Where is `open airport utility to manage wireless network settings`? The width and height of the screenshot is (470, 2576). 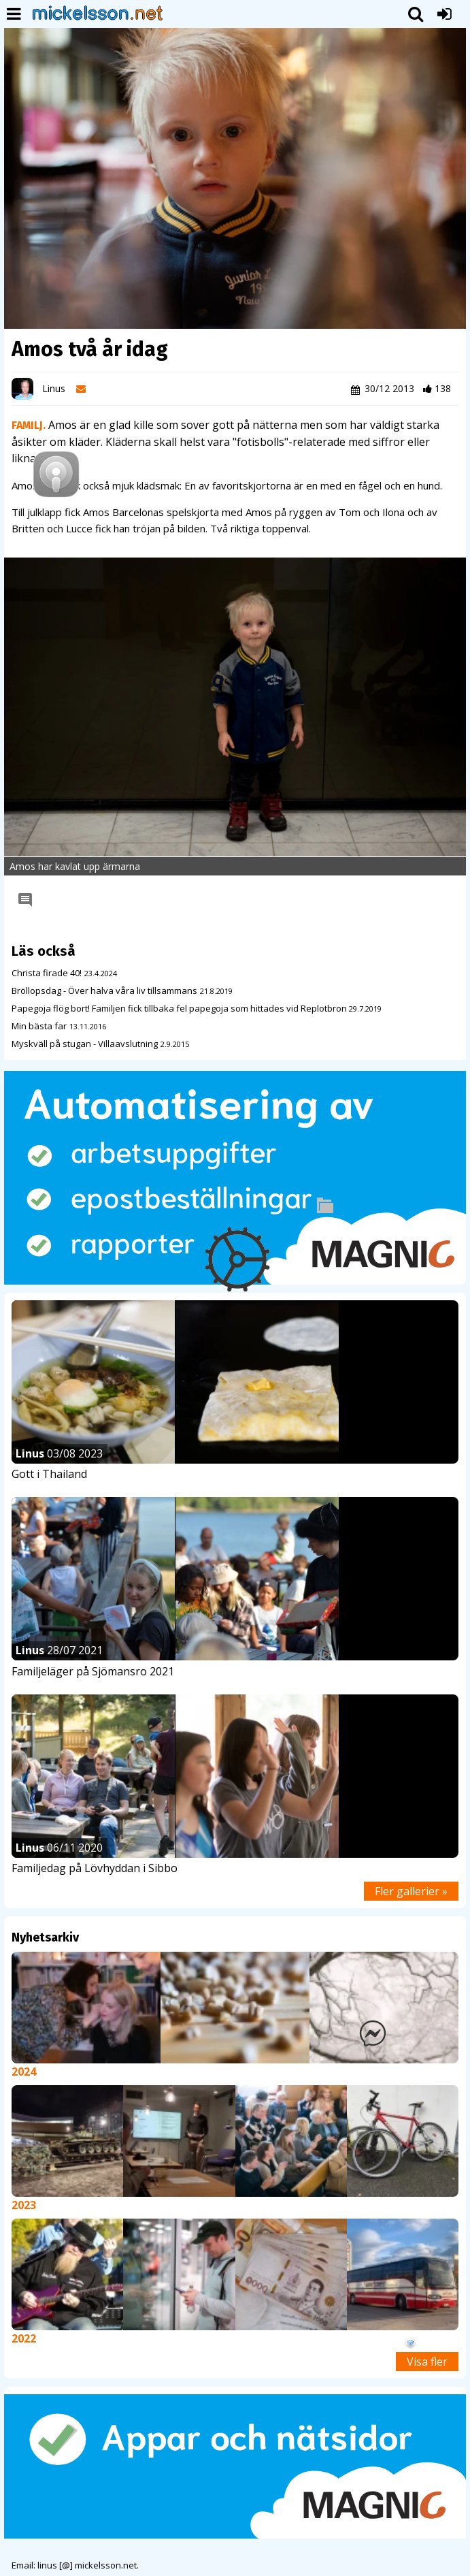 open airport utility to manage wireless network settings is located at coordinates (410, 2342).